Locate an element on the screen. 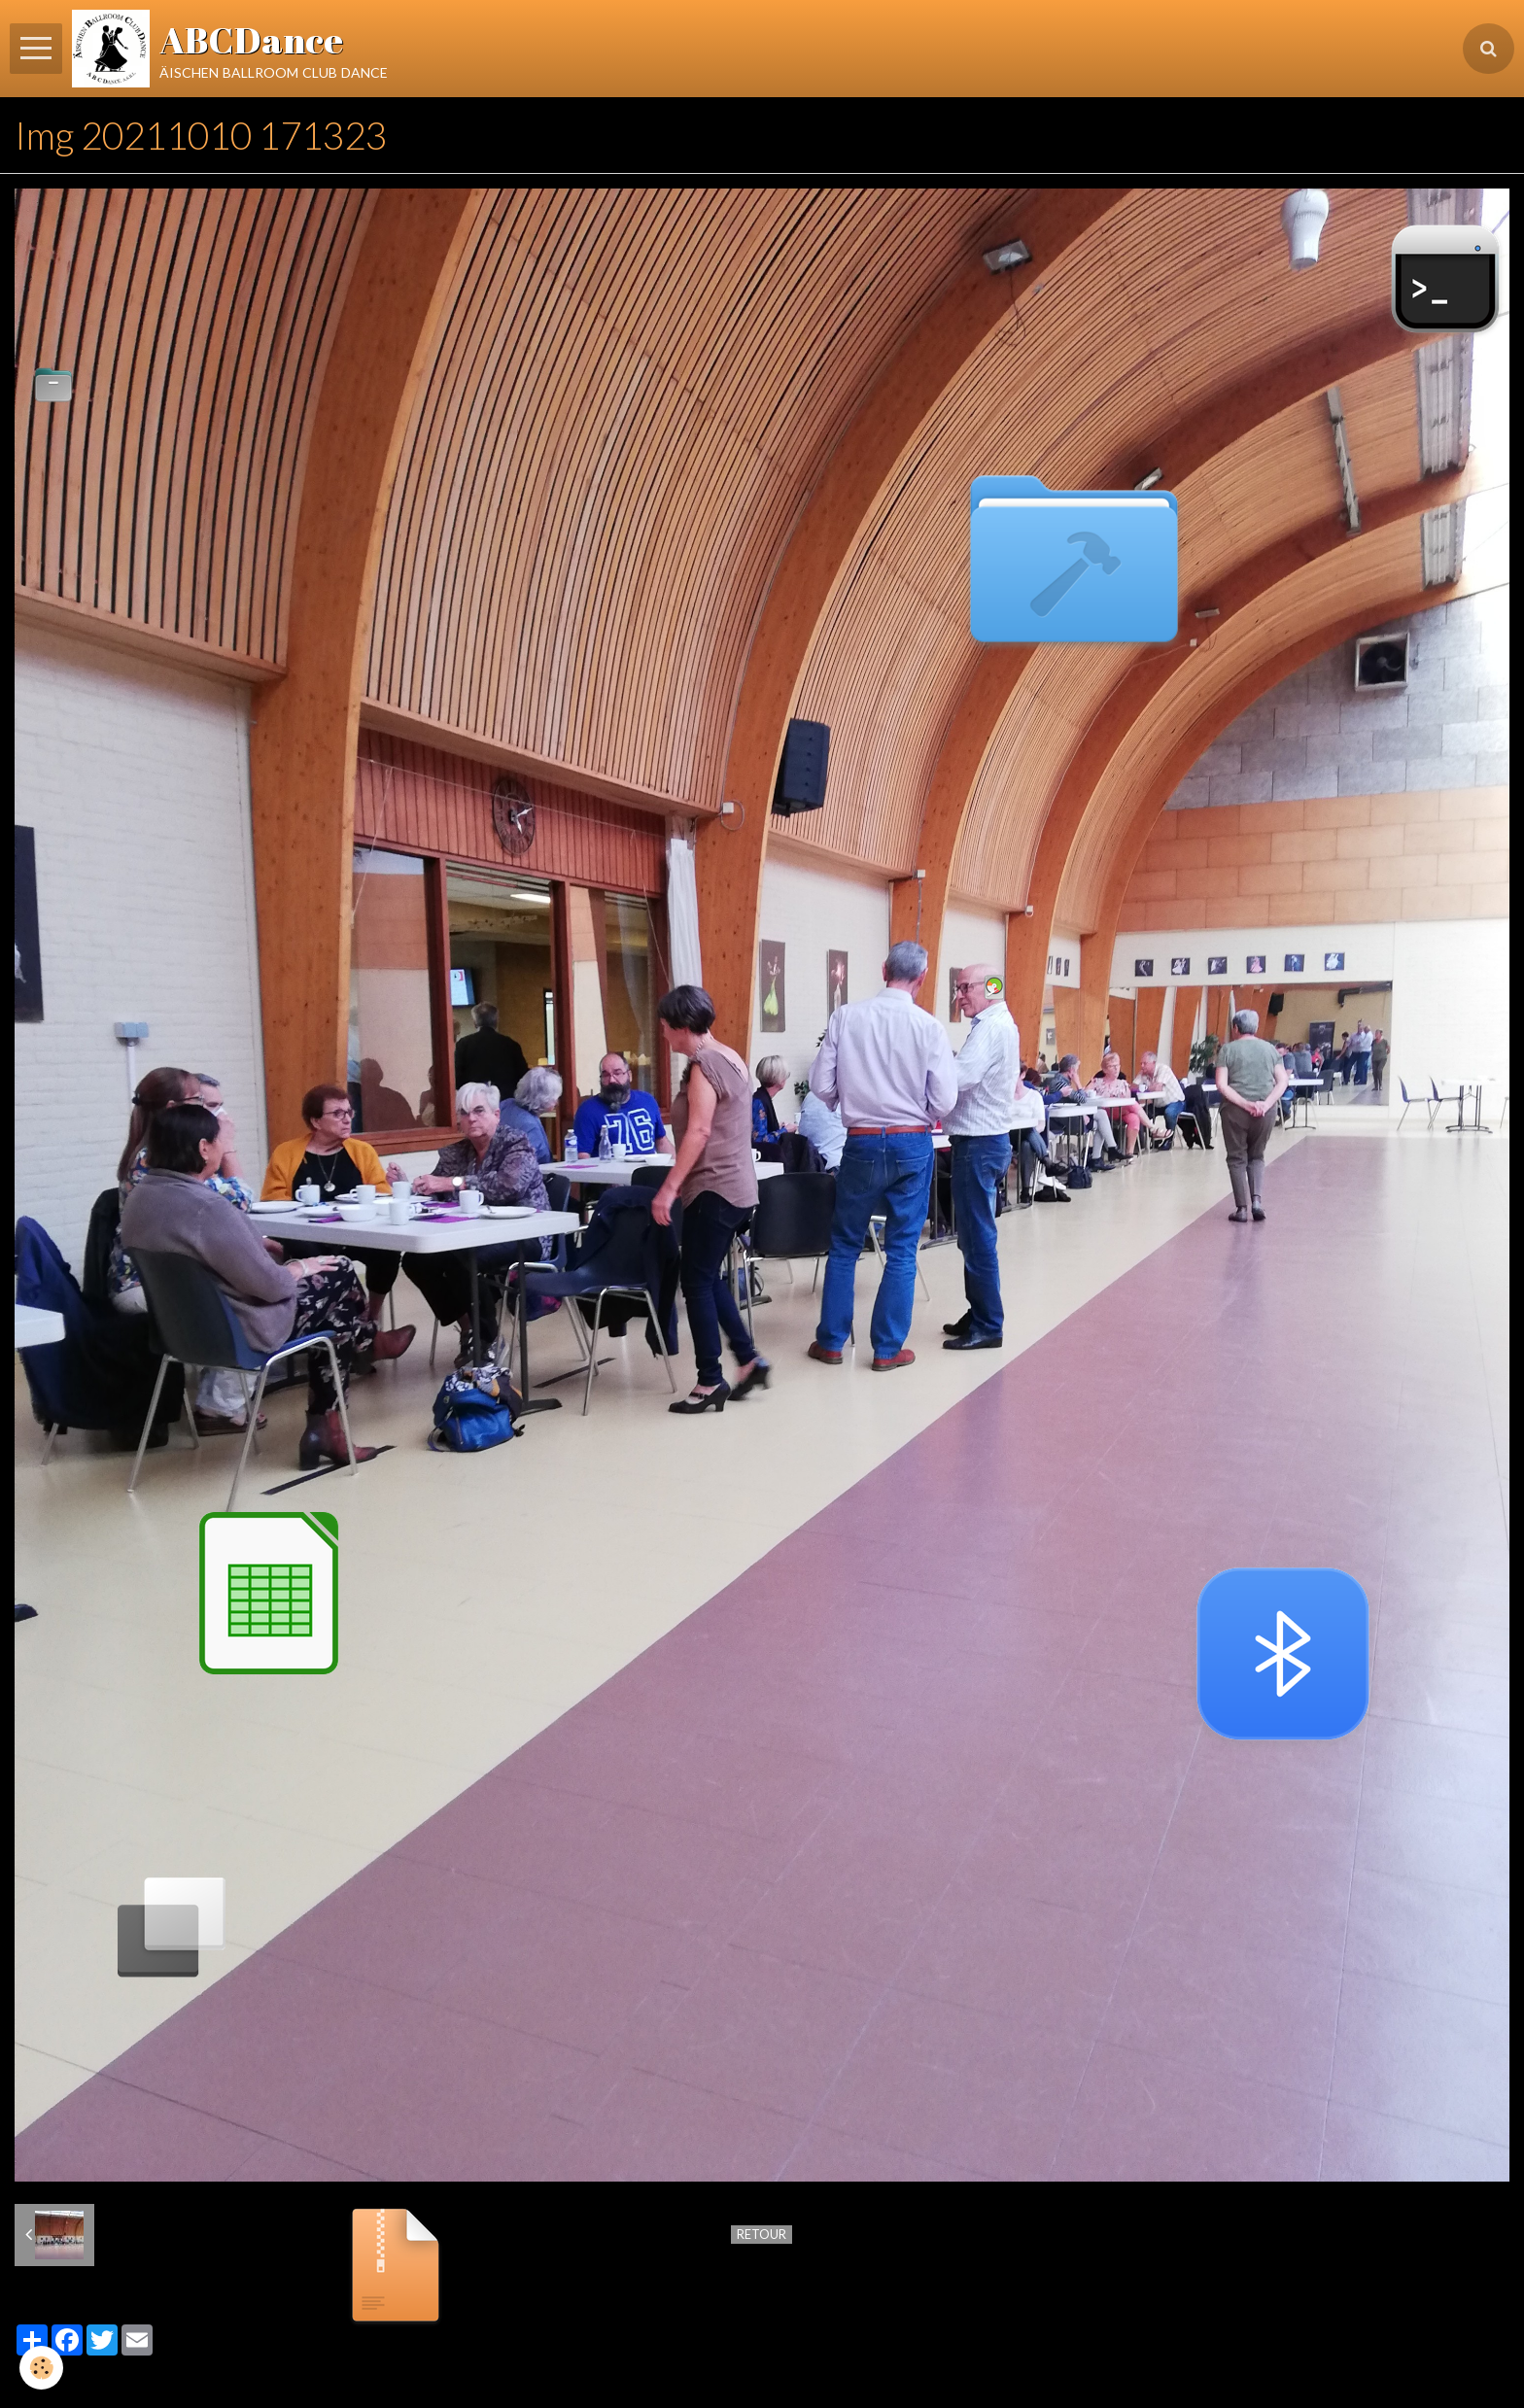 The image size is (1524, 2408). open developer files and projects folder is located at coordinates (1074, 559).